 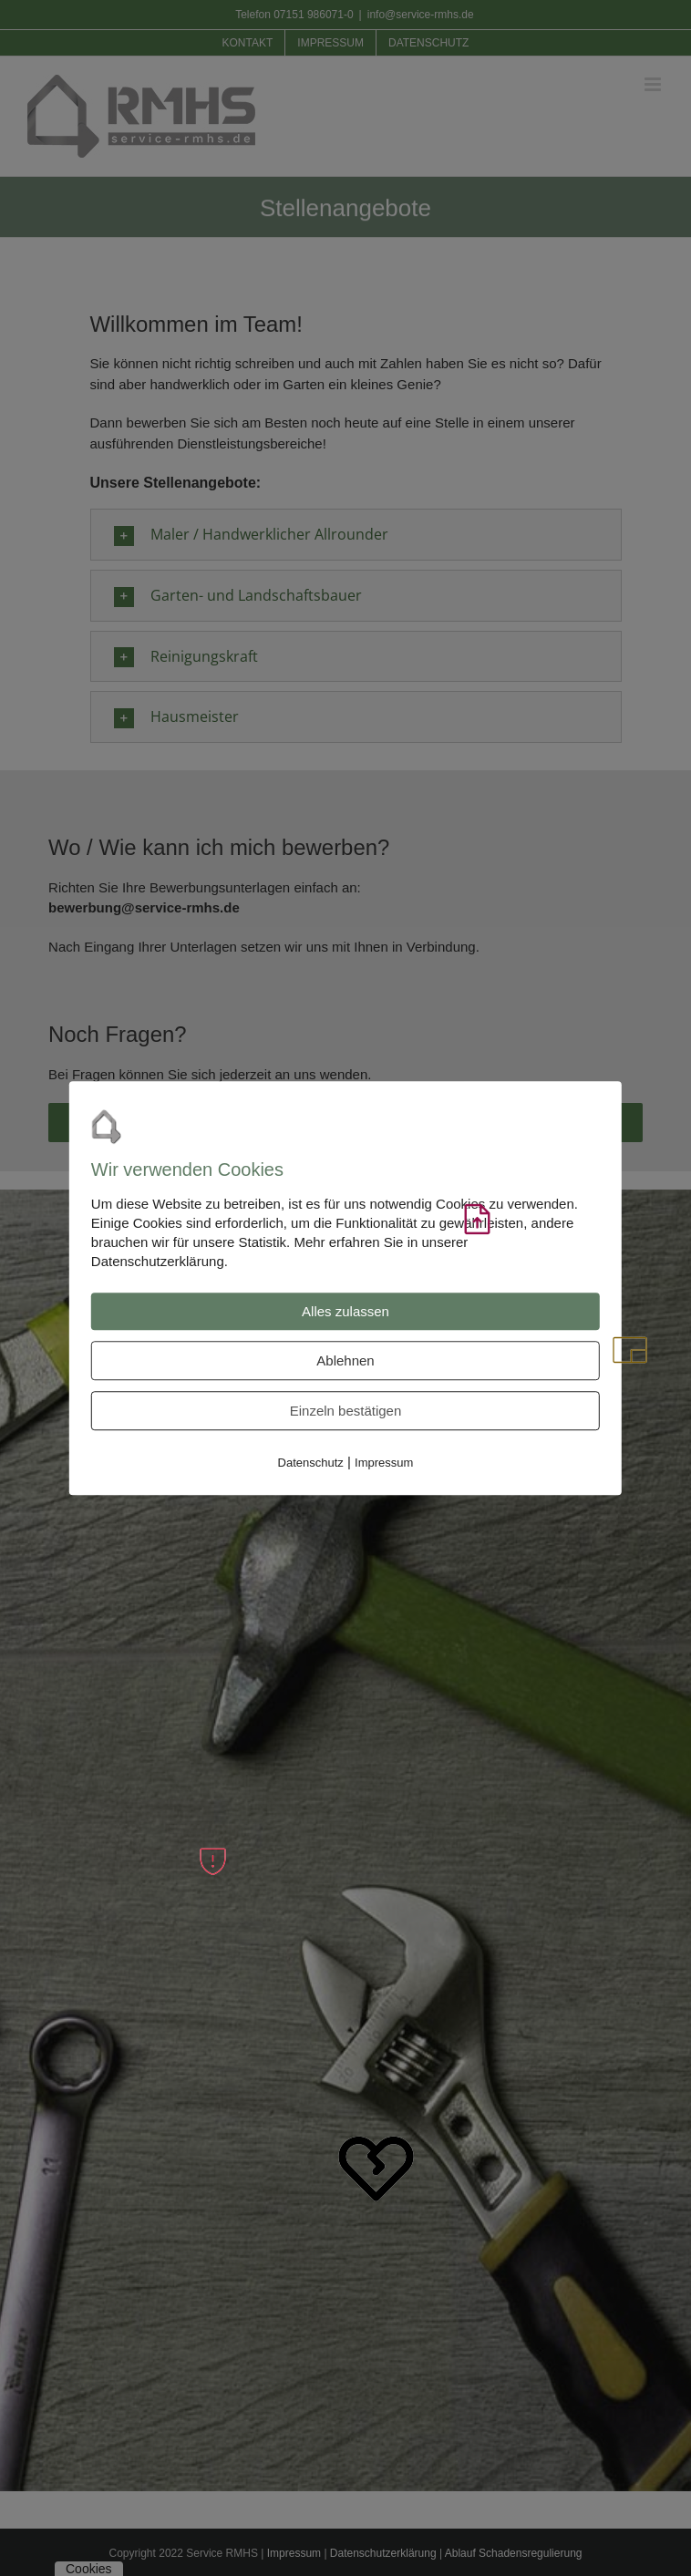 I want to click on enable picture-in-picture mode, so click(x=630, y=1350).